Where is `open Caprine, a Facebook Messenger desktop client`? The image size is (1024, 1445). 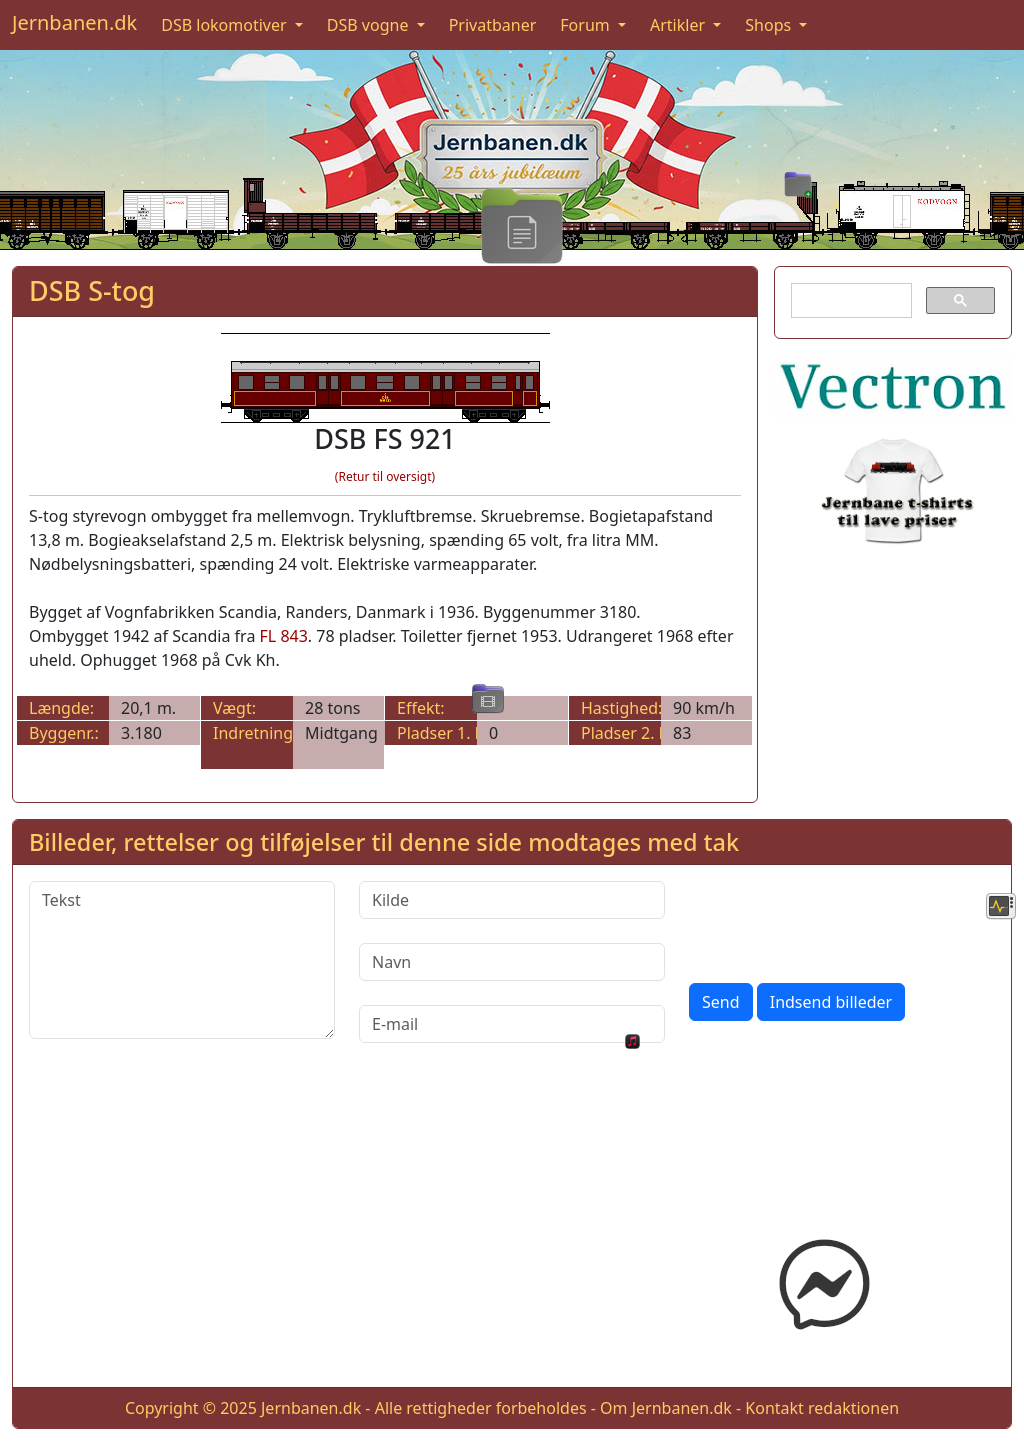 open Caprine, a Facebook Messenger desktop client is located at coordinates (824, 1284).